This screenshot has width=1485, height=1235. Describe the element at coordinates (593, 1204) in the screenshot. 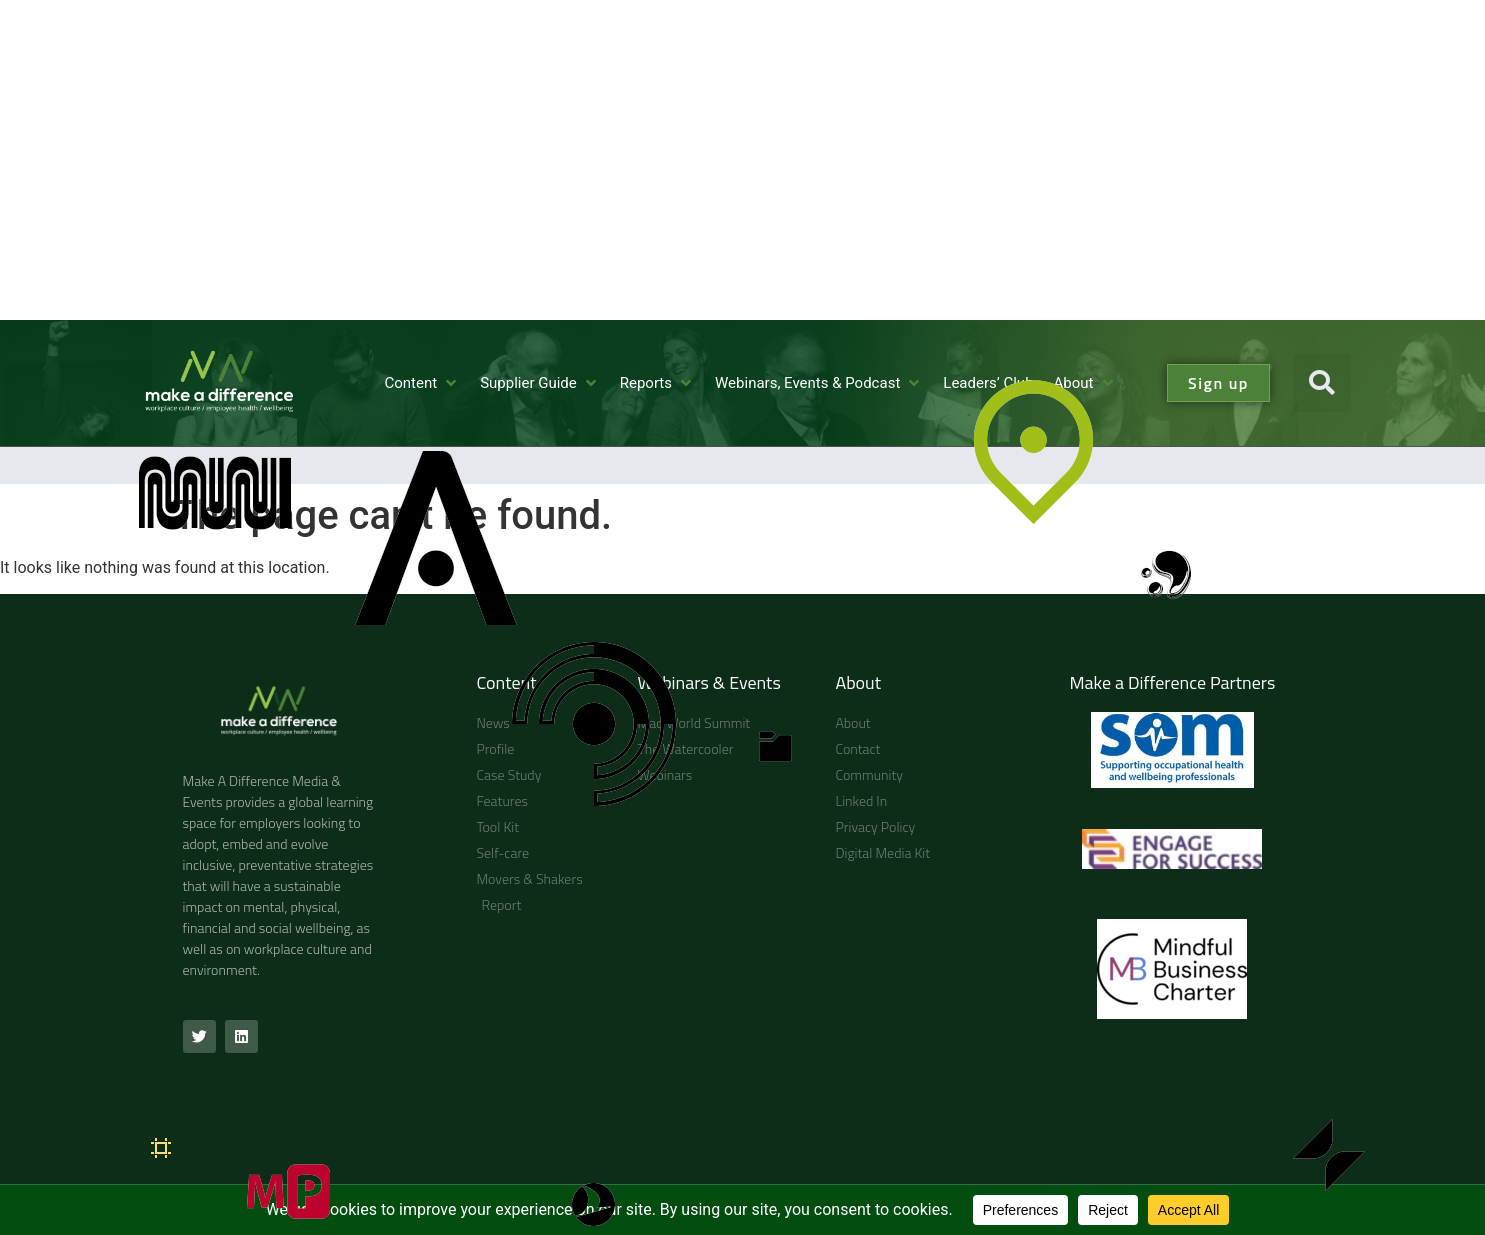

I see `Turkish Airlines logo` at that location.